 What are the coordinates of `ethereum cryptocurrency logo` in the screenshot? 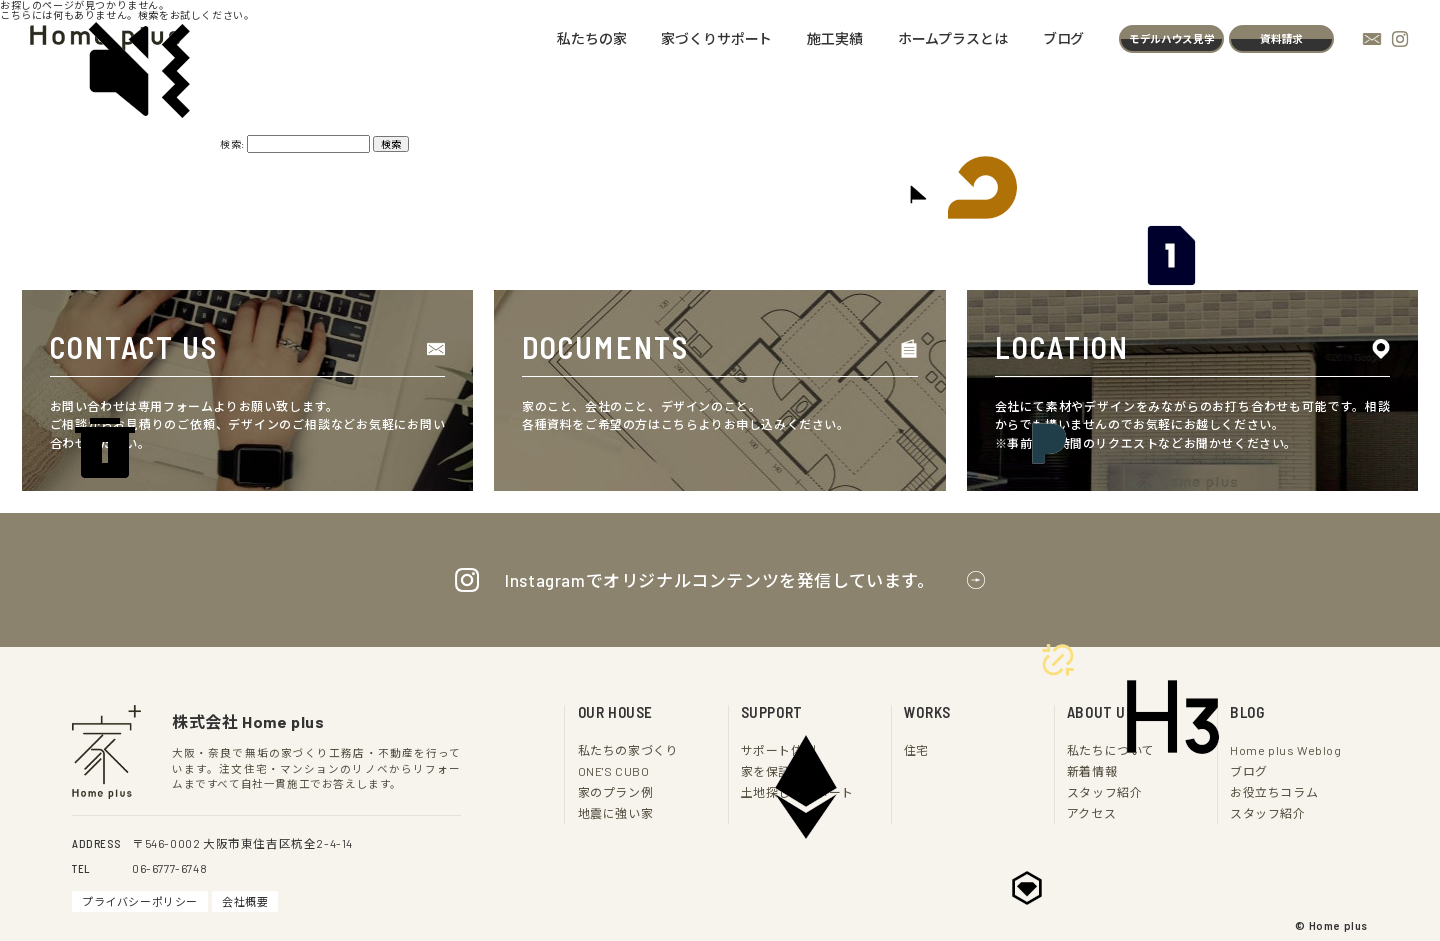 It's located at (806, 787).